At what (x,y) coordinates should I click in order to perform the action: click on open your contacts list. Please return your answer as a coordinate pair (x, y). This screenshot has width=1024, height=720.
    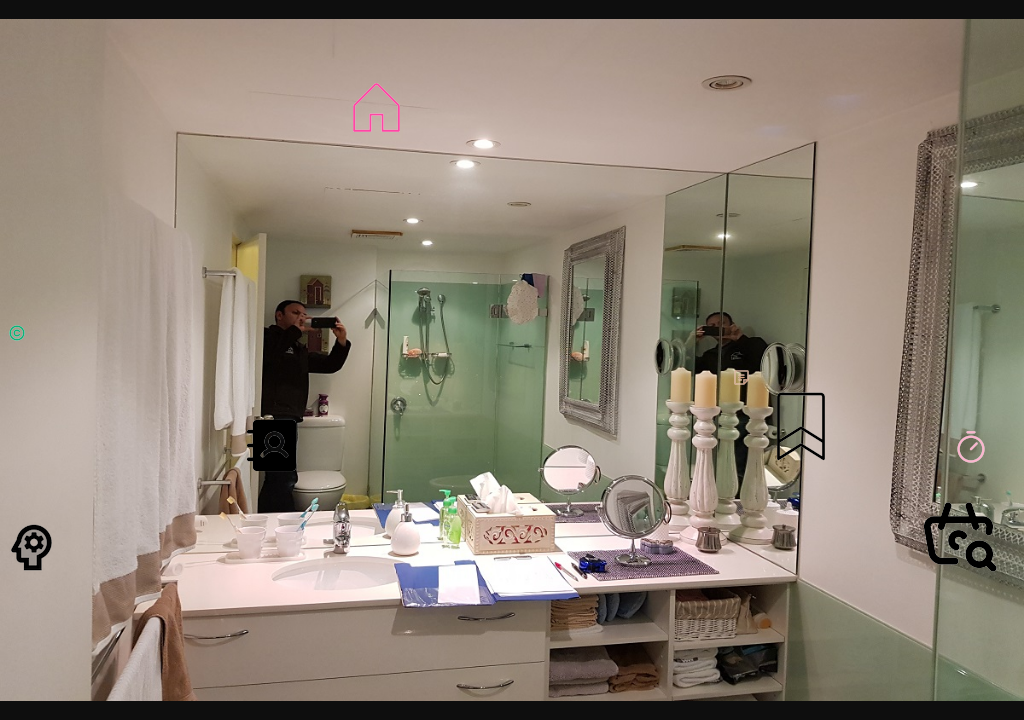
    Looking at the image, I should click on (272, 445).